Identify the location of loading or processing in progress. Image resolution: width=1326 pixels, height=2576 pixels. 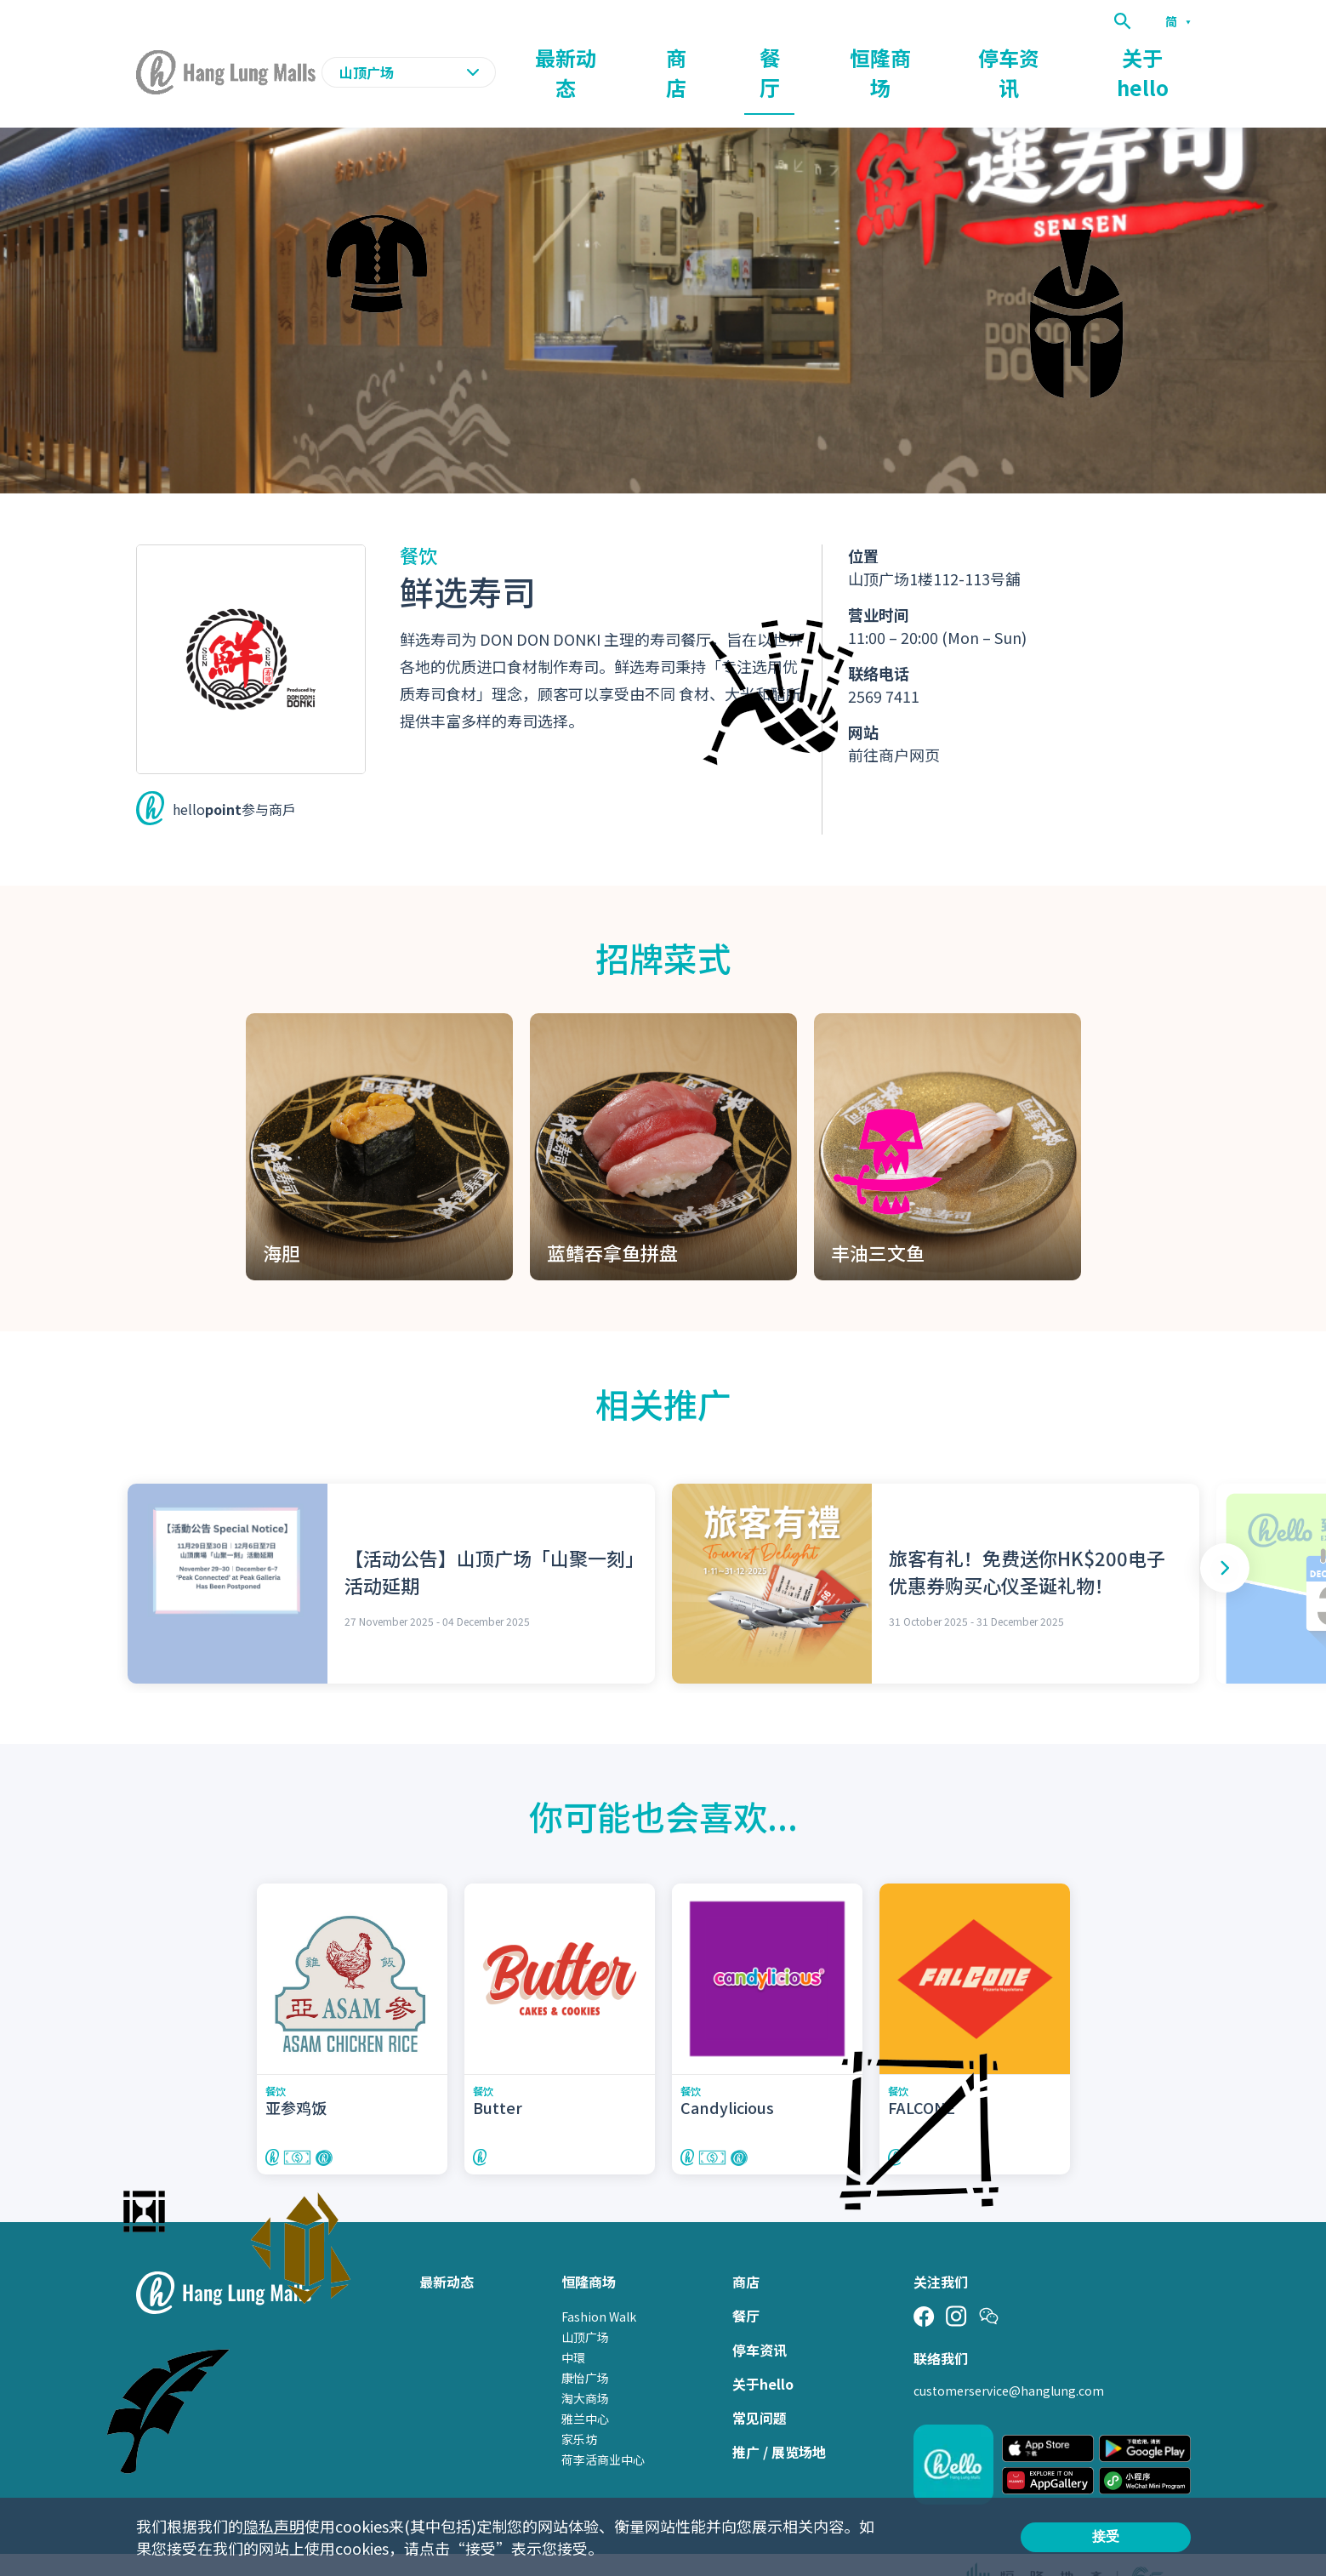
(144, 2211).